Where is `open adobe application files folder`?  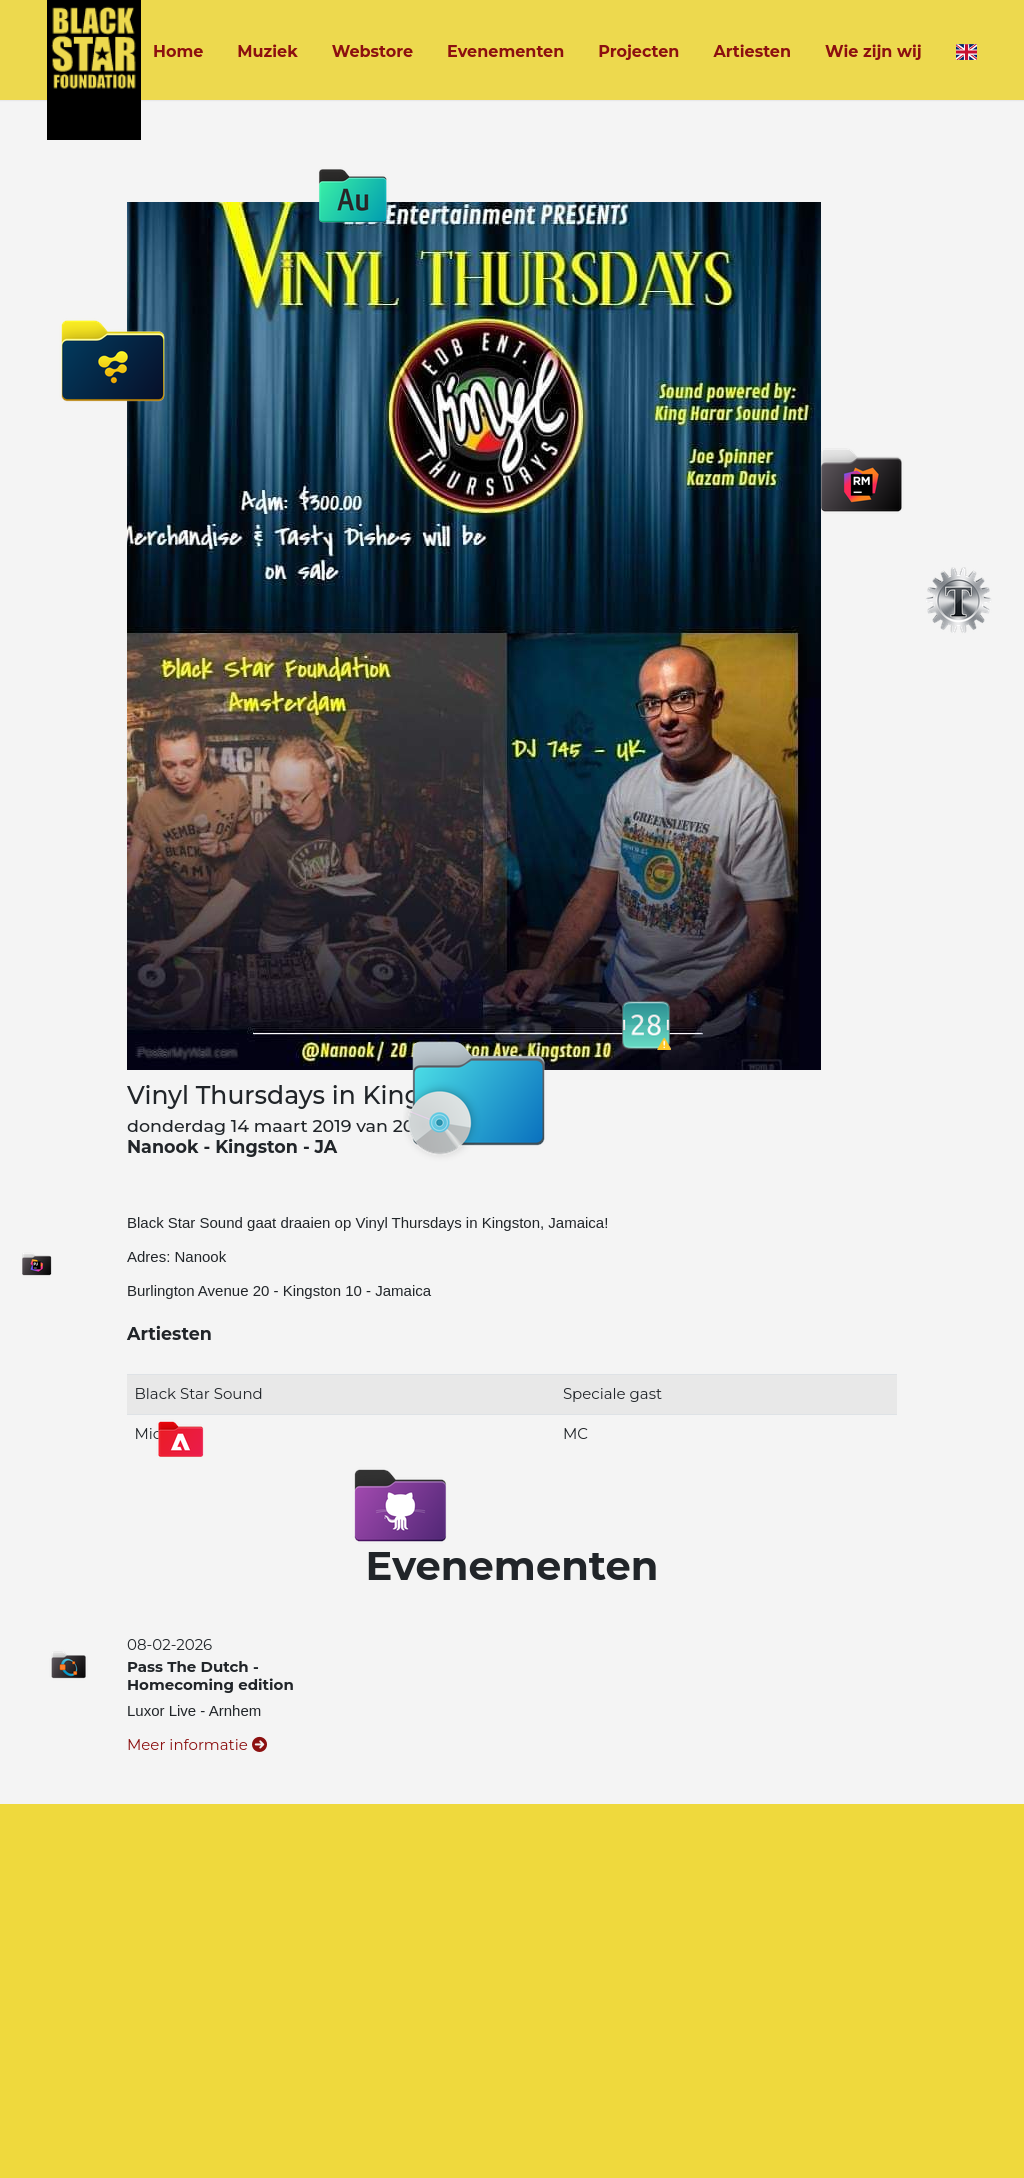 open adobe application files folder is located at coordinates (180, 1440).